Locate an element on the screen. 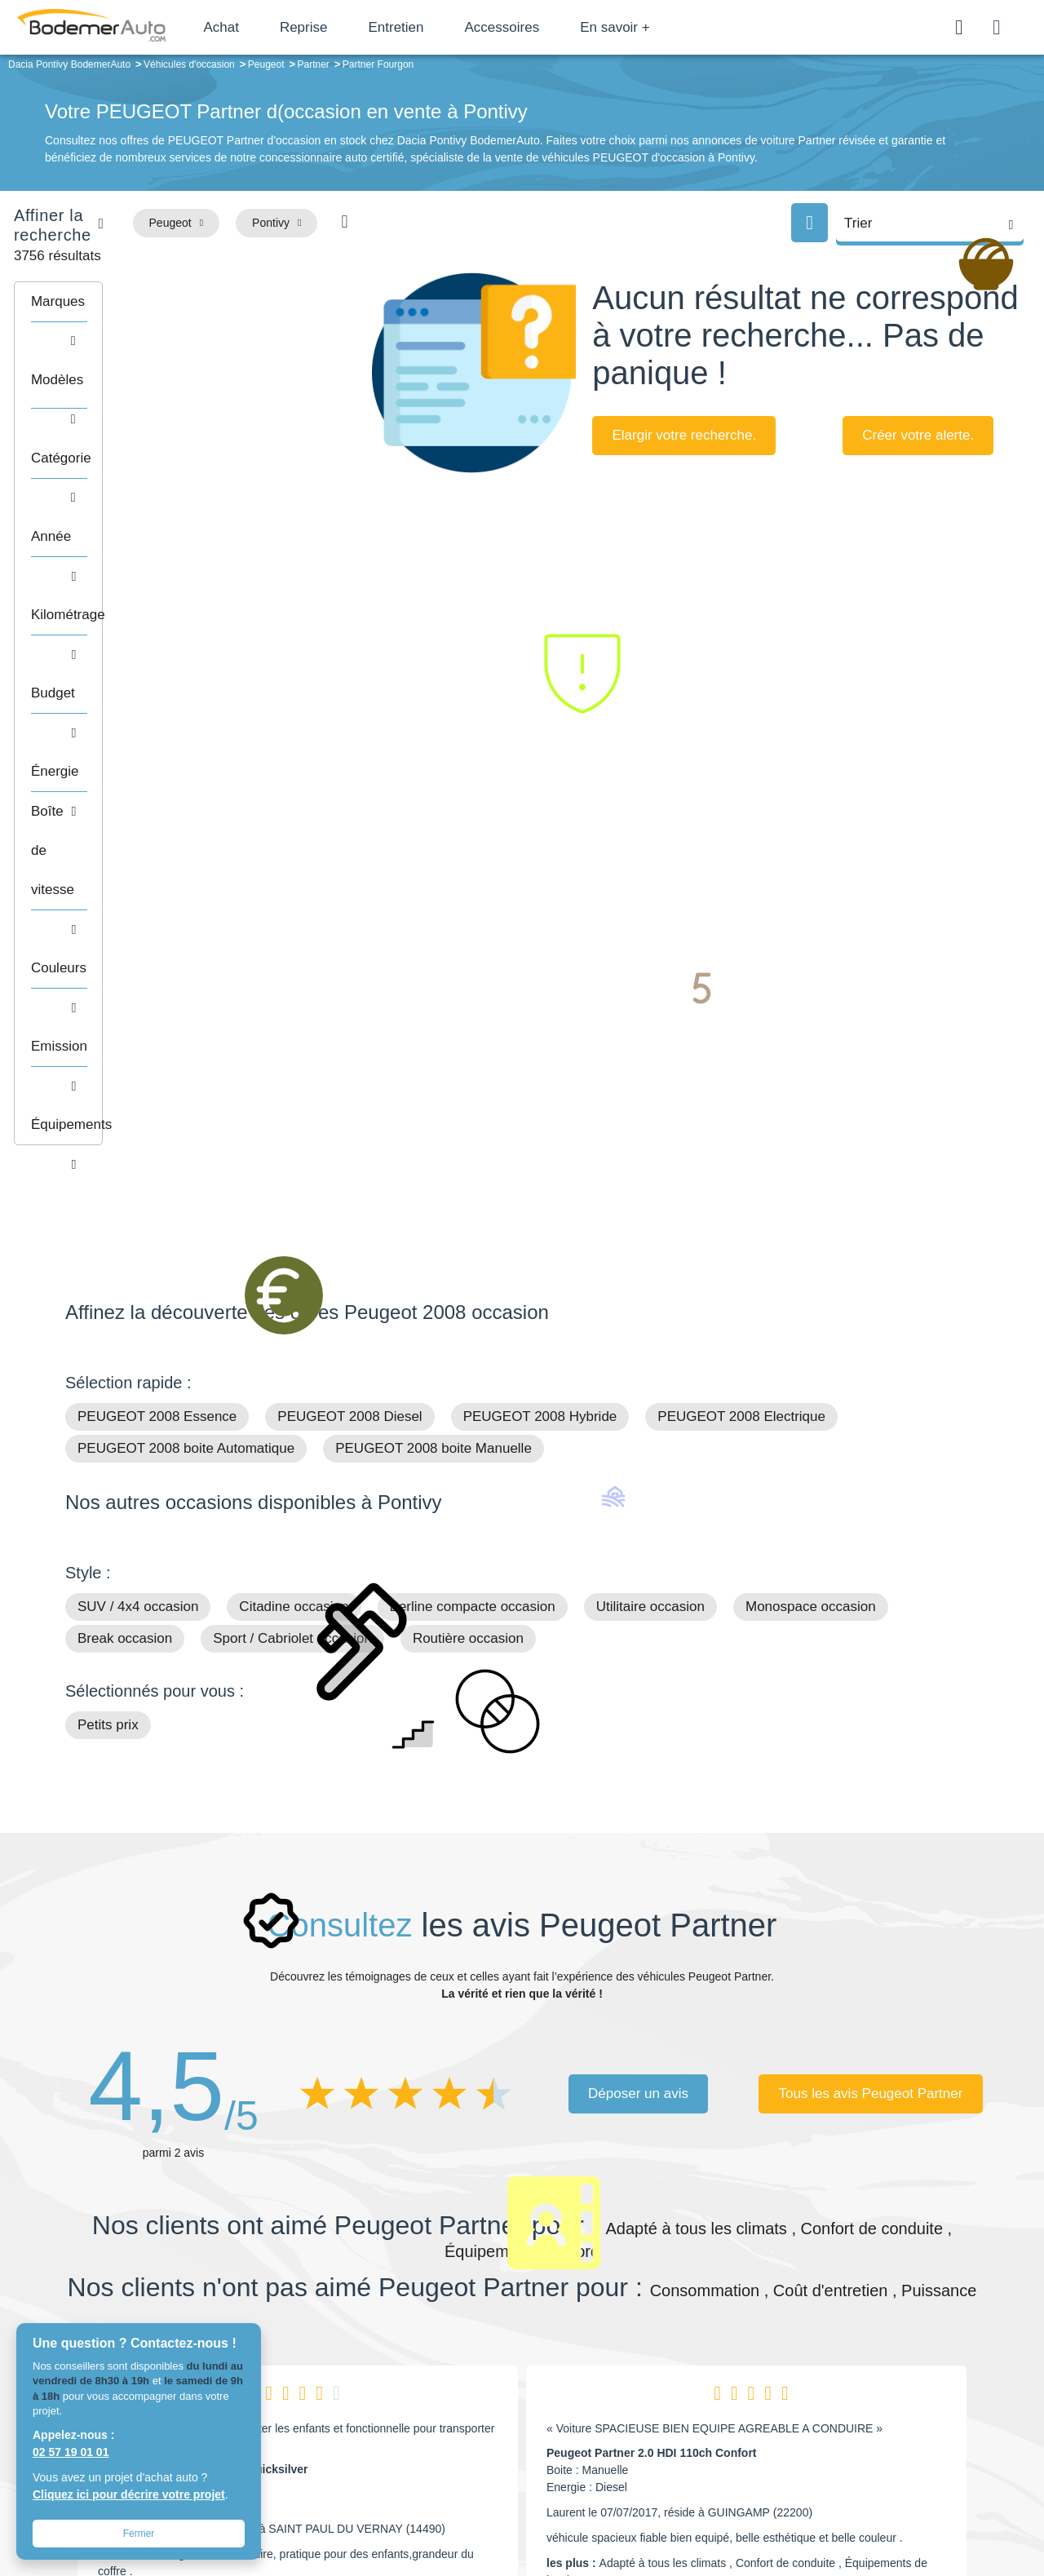 This screenshot has height=2576, width=1044. access farm or agricultural settings is located at coordinates (613, 1497).